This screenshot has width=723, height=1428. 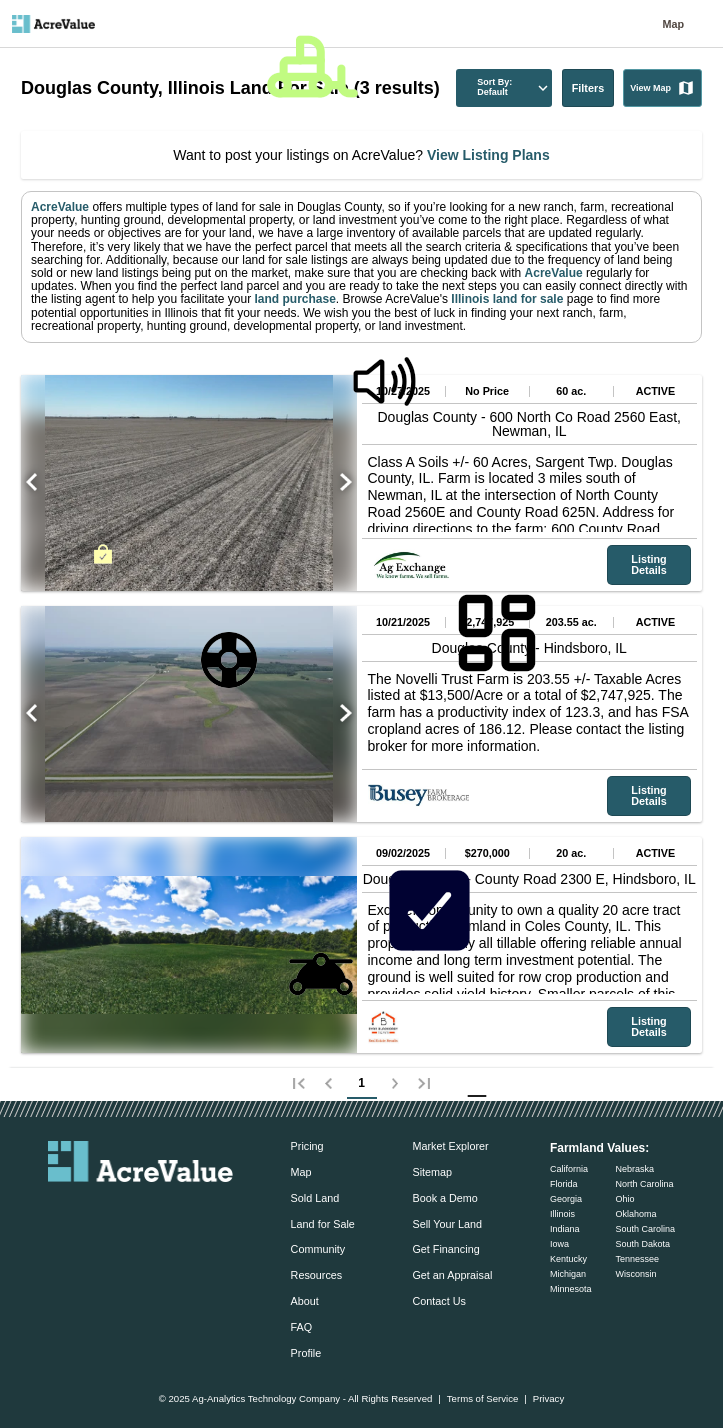 What do you see at coordinates (321, 974) in the screenshot?
I see `access vector path editing tools` at bounding box center [321, 974].